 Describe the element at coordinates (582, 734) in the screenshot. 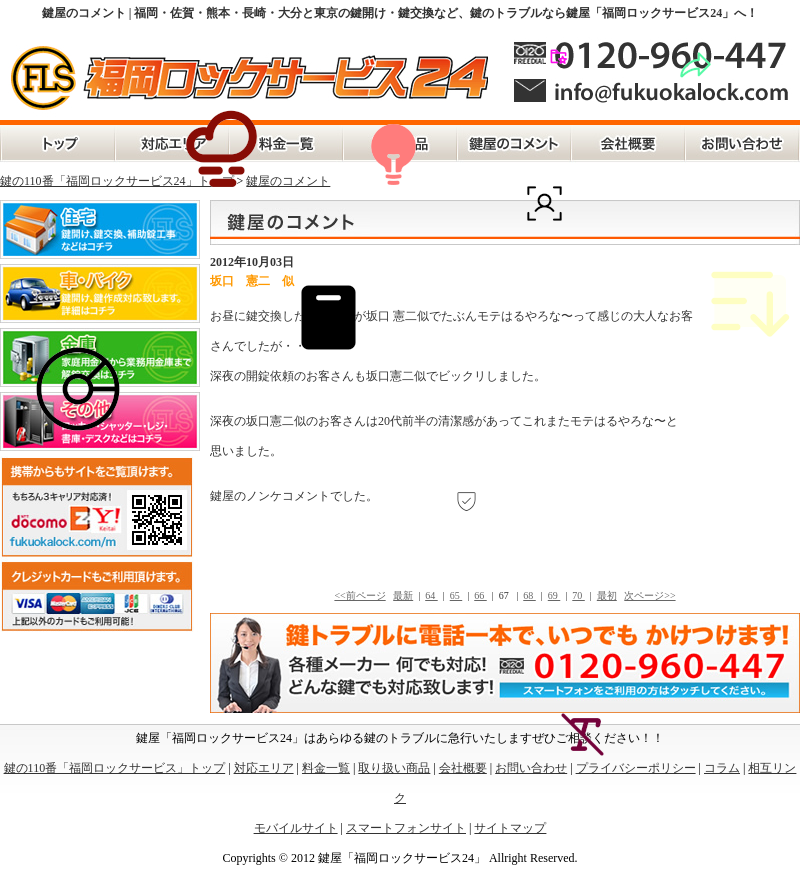

I see `clear text formatting` at that location.